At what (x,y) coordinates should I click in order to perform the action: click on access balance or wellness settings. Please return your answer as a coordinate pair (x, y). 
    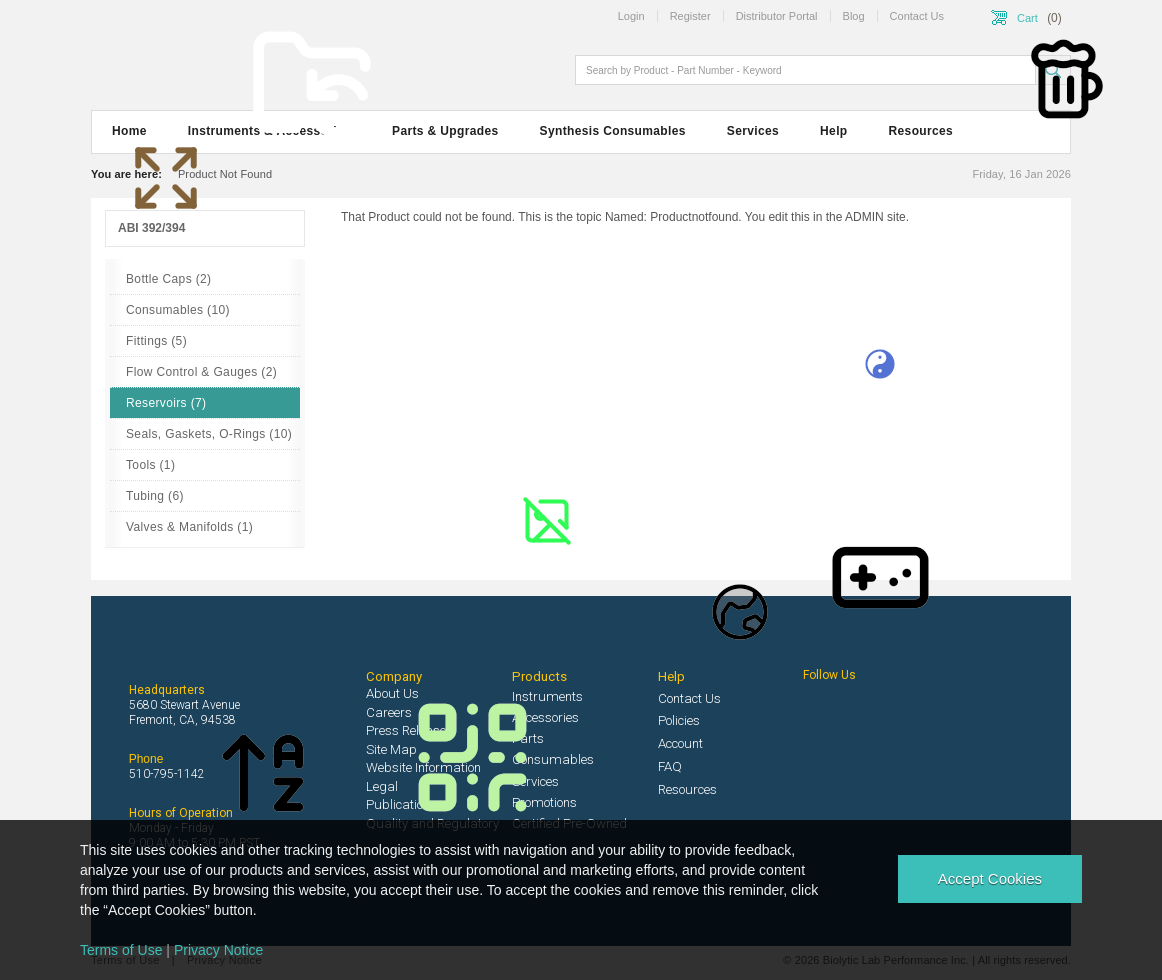
    Looking at the image, I should click on (880, 364).